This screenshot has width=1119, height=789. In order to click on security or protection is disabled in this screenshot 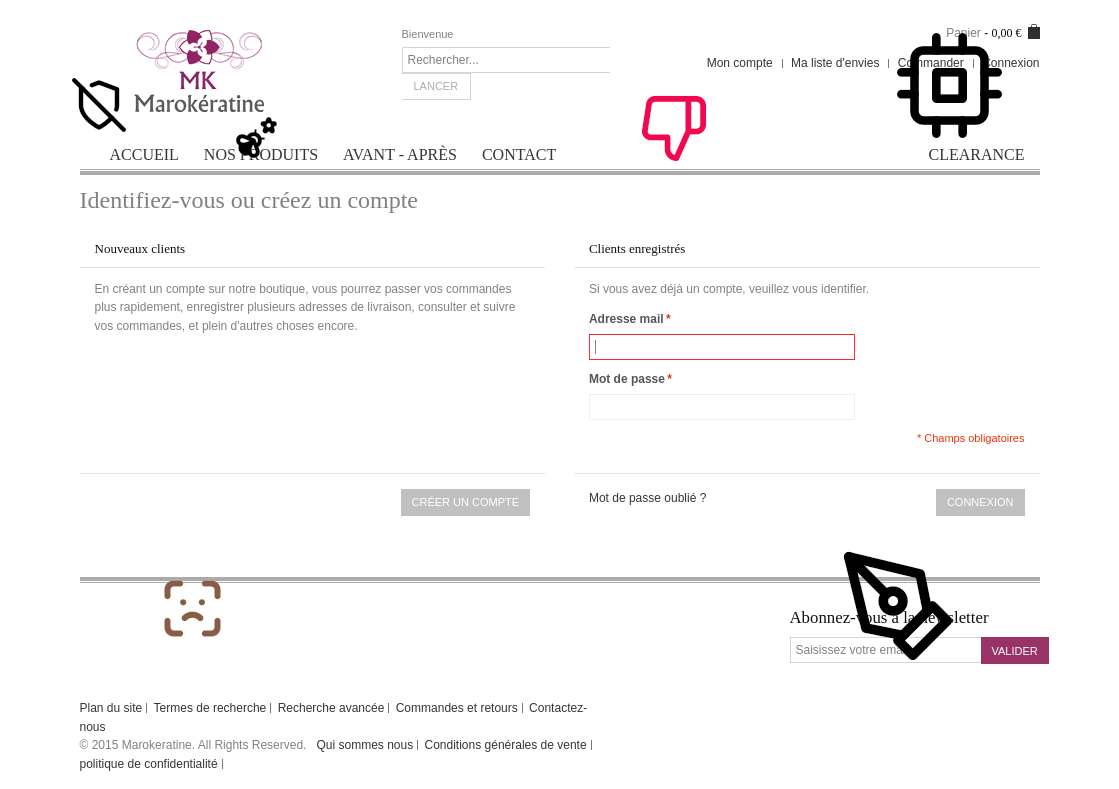, I will do `click(99, 105)`.